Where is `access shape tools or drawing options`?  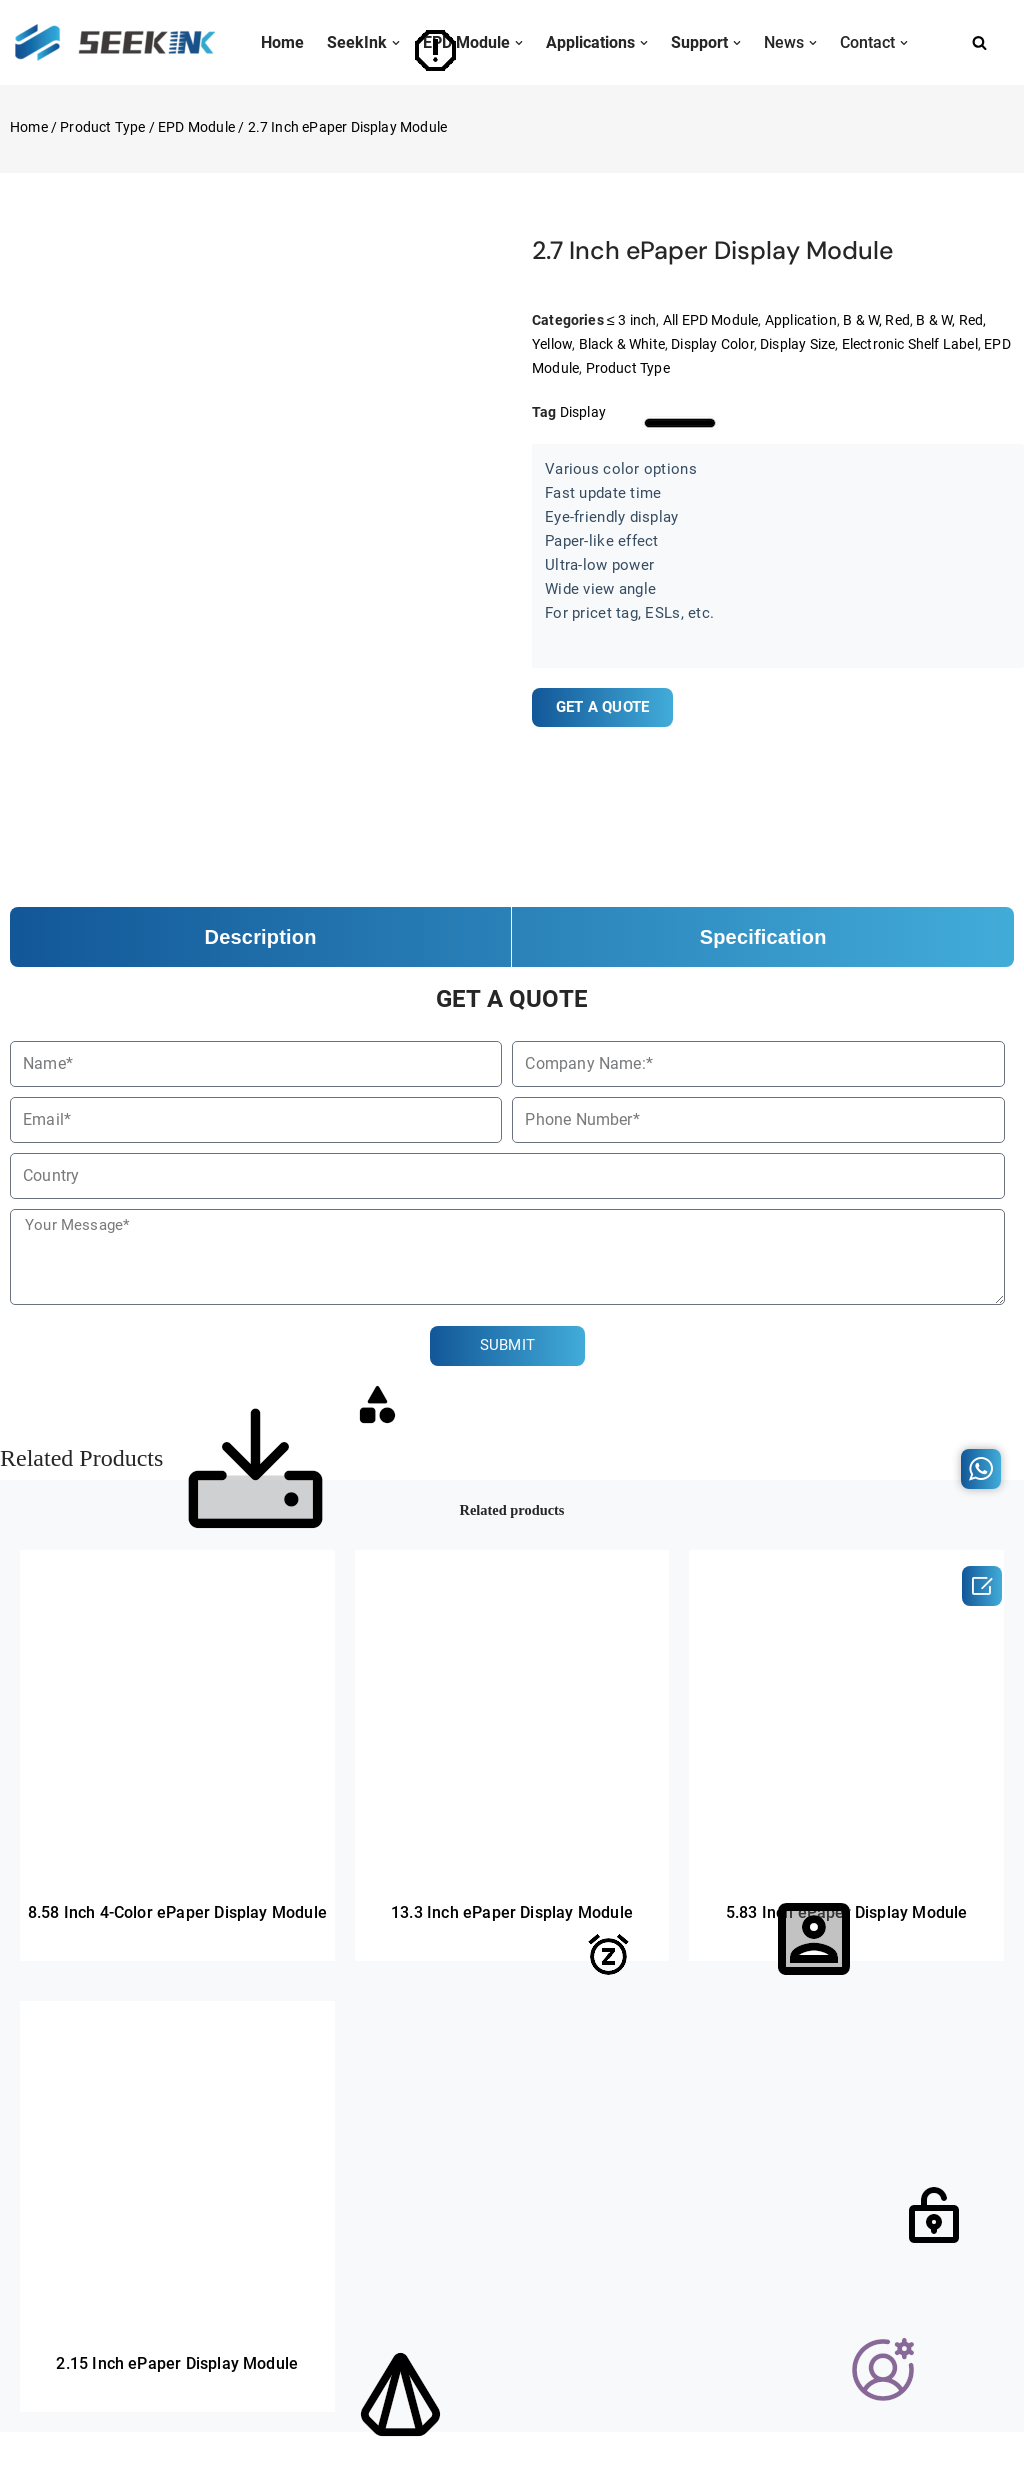
access shape tools or drawing options is located at coordinates (377, 1405).